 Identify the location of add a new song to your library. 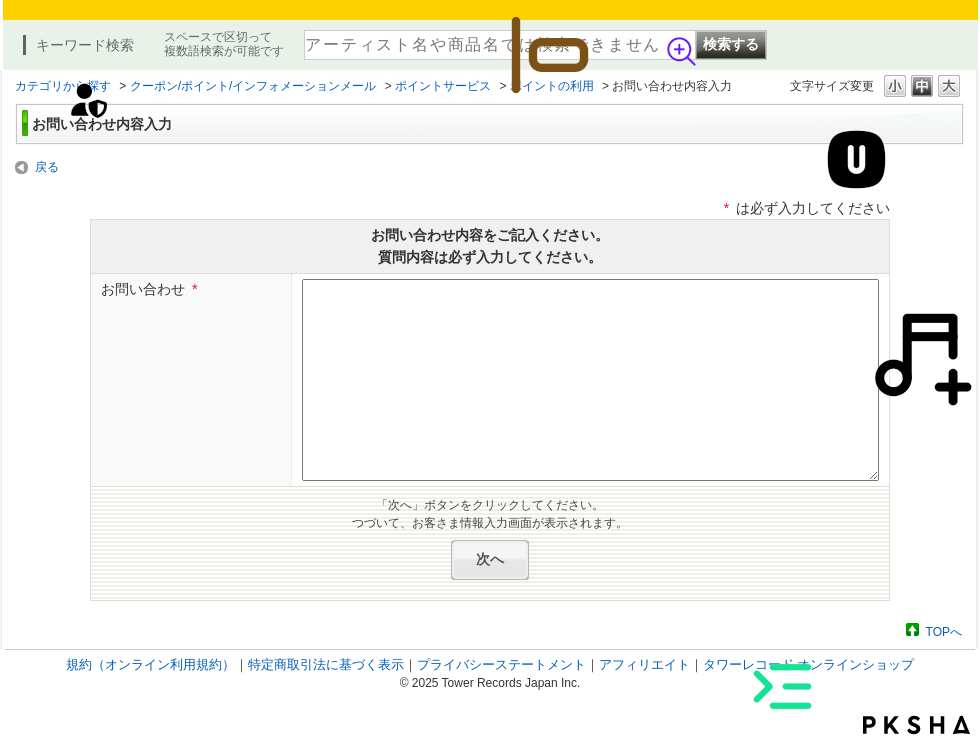
(921, 355).